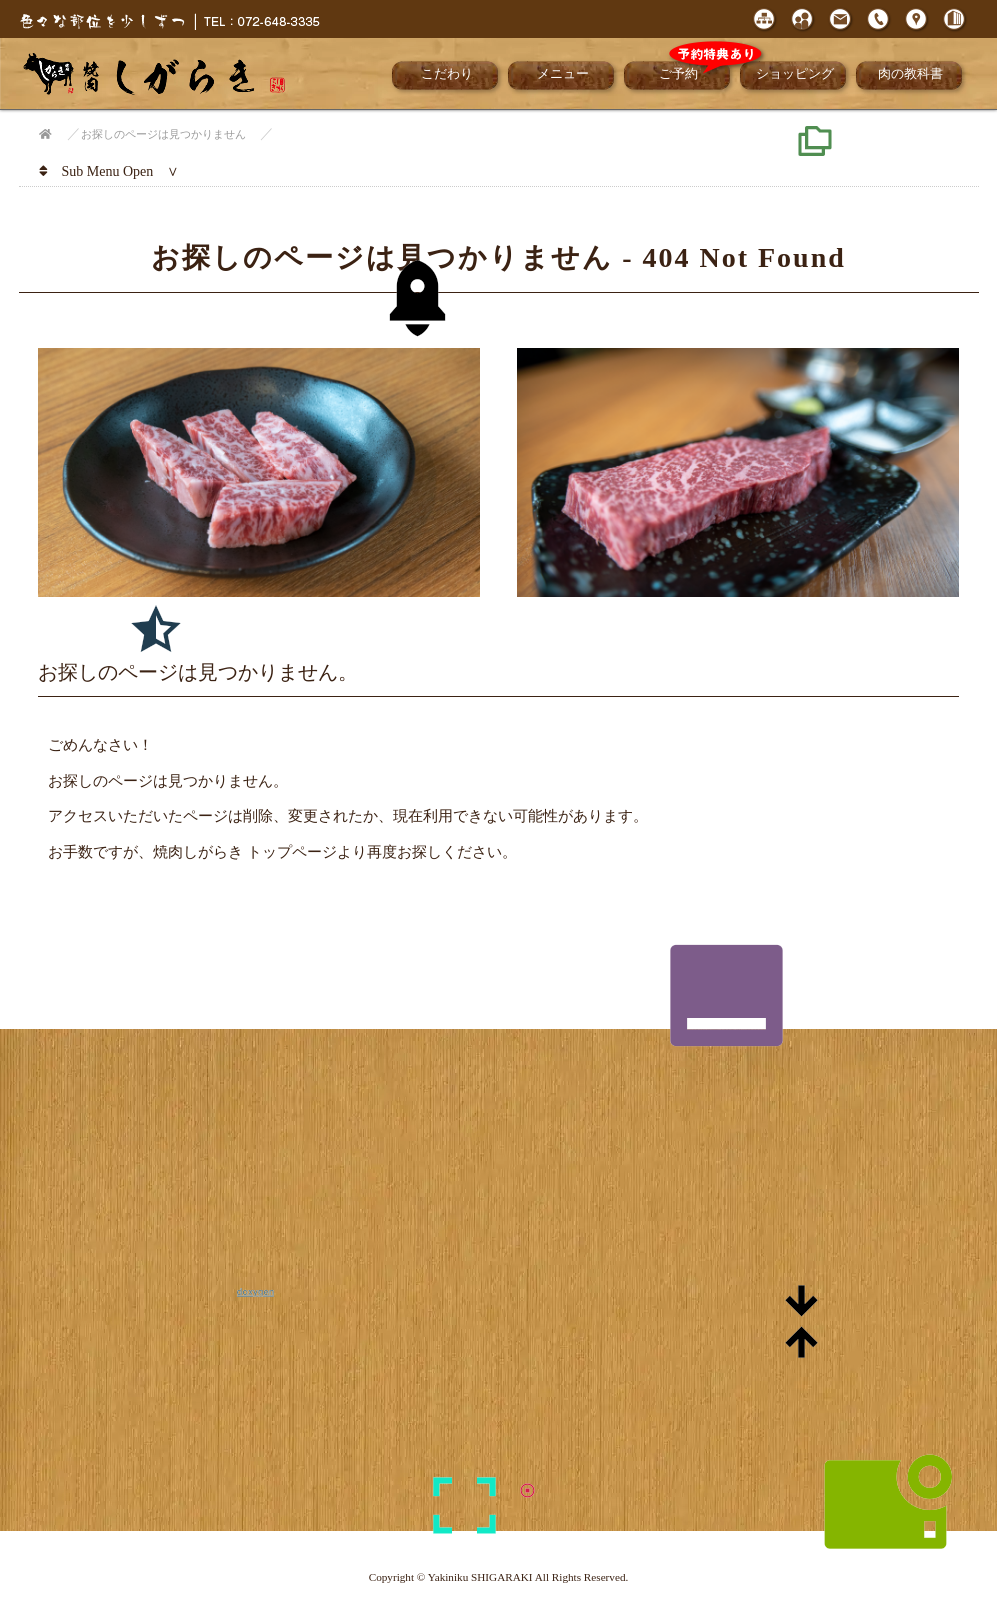 The image size is (997, 1623). Describe the element at coordinates (255, 1292) in the screenshot. I see `link to Doxygen documentation generator` at that location.